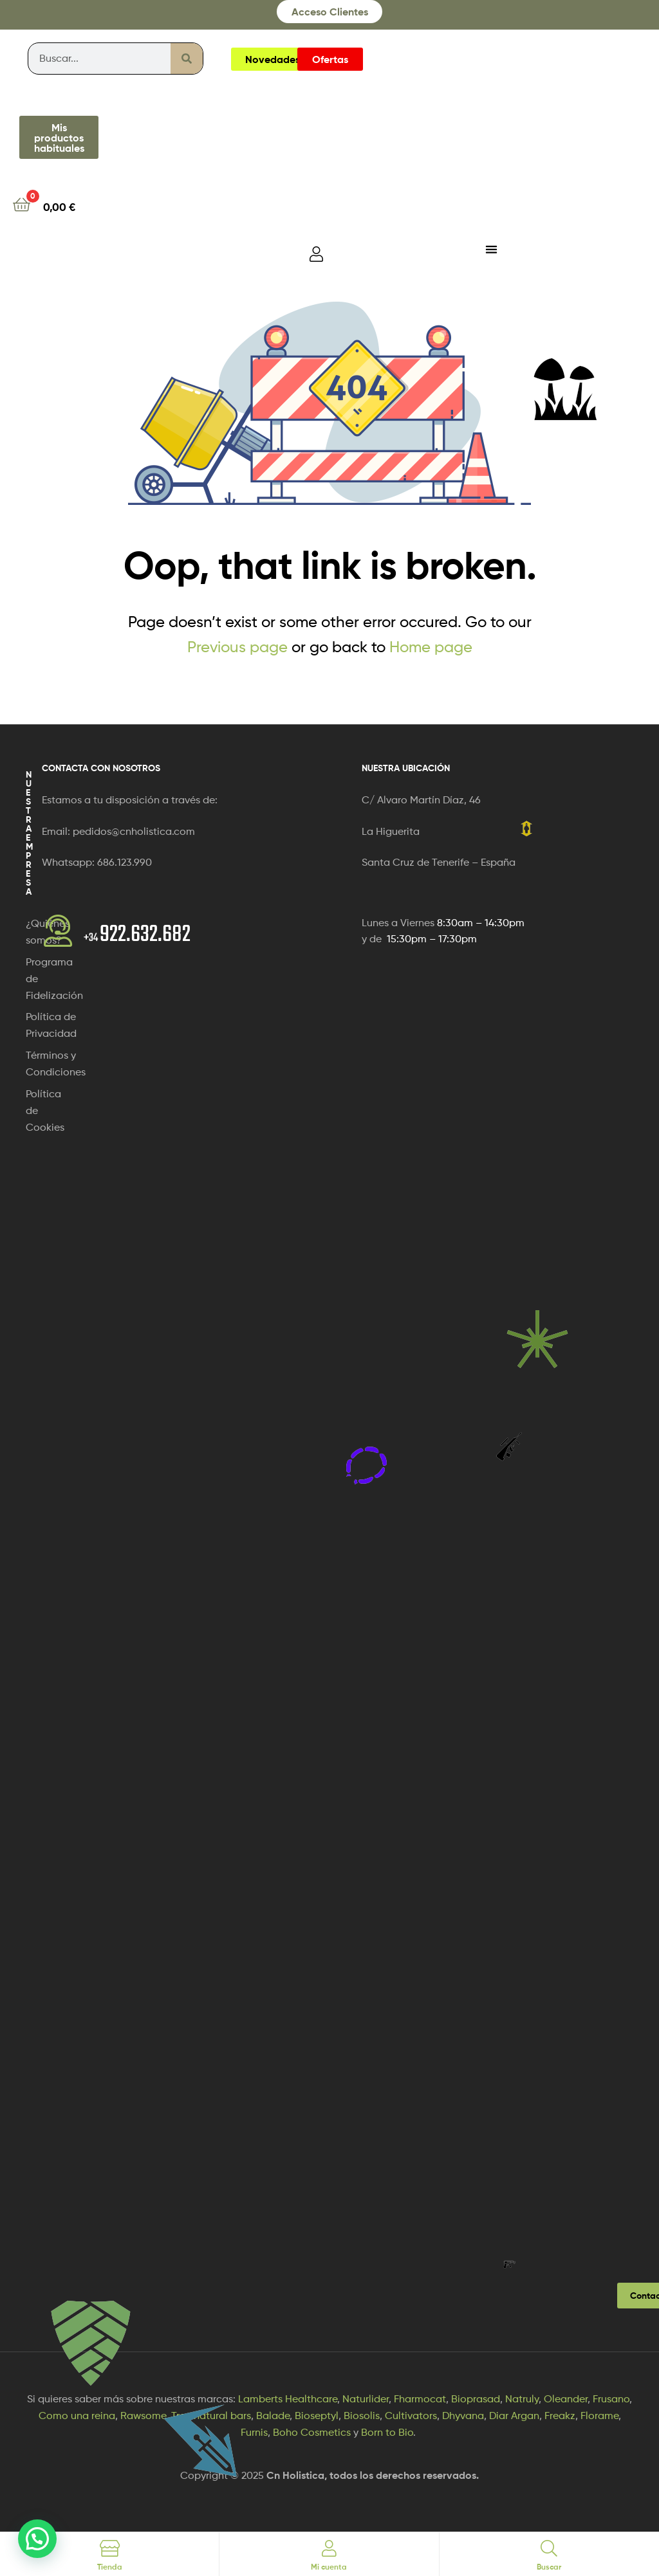 This screenshot has width=659, height=2576. What do you see at coordinates (526, 828) in the screenshot?
I see `elevator or lift access point` at bounding box center [526, 828].